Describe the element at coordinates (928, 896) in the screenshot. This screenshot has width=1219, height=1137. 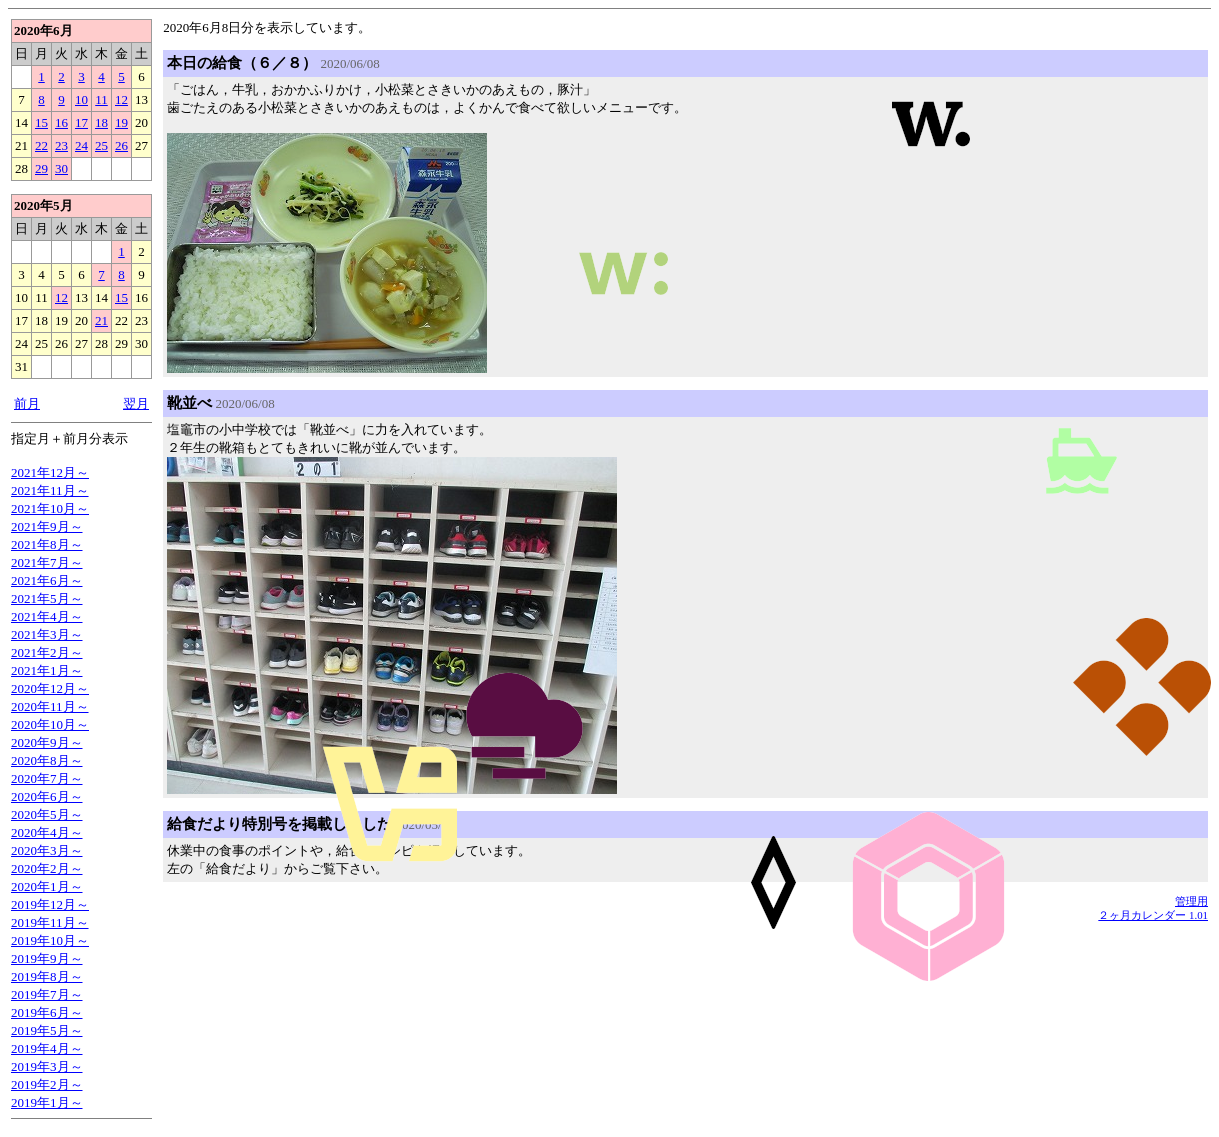
I see `indicates the app uses Jetpack Compose` at that location.